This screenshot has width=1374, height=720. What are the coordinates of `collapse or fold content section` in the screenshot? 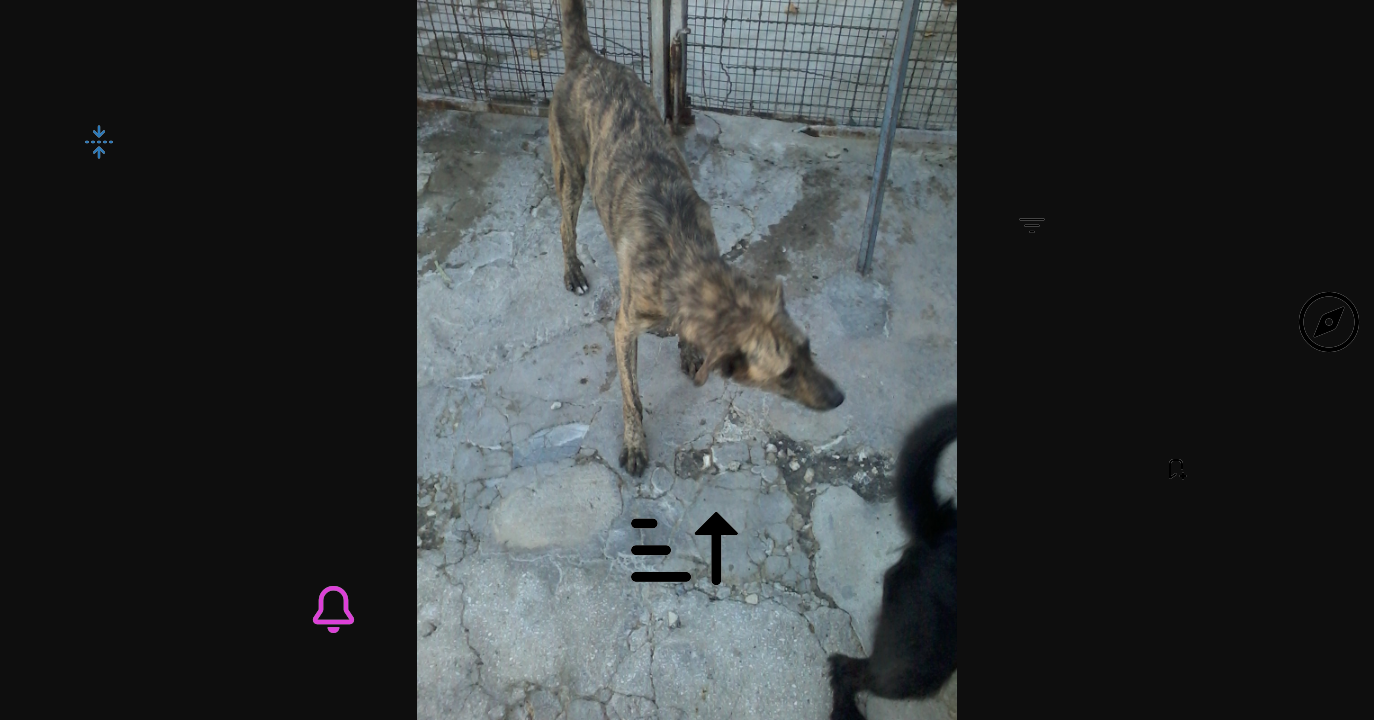 It's located at (99, 142).